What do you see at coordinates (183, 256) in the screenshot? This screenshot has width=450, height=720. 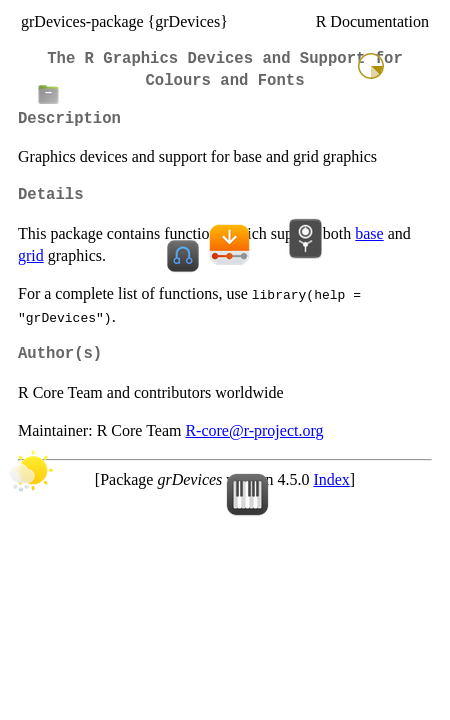 I see `open auryo soundcloud client` at bounding box center [183, 256].